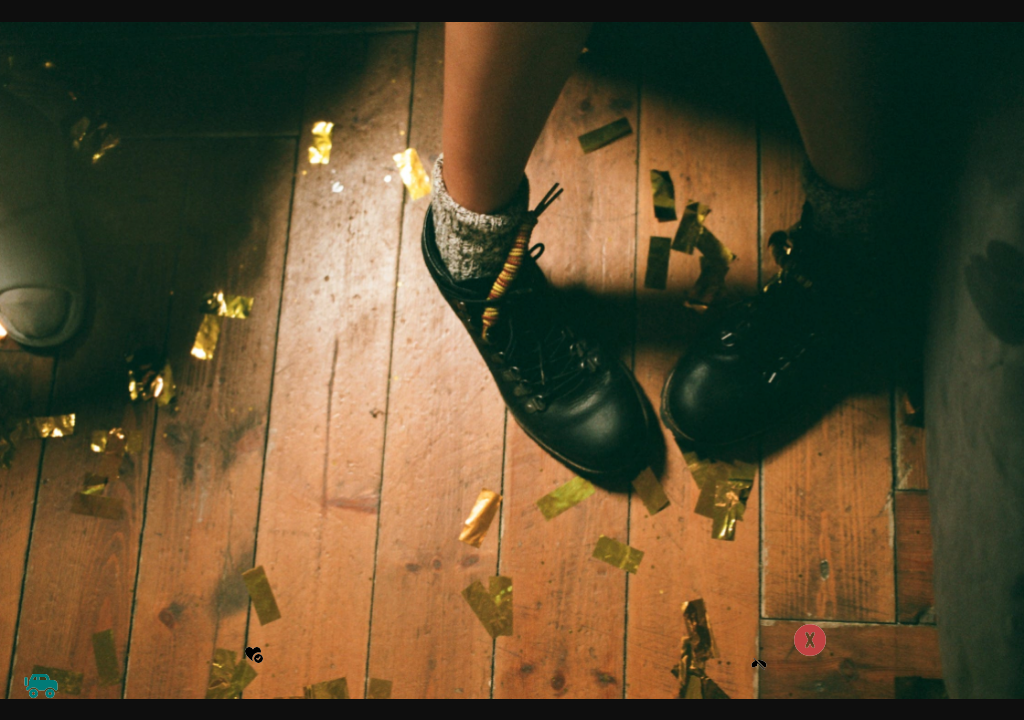 Image resolution: width=1024 pixels, height=720 pixels. I want to click on close or dismiss a dialog, so click(810, 640).